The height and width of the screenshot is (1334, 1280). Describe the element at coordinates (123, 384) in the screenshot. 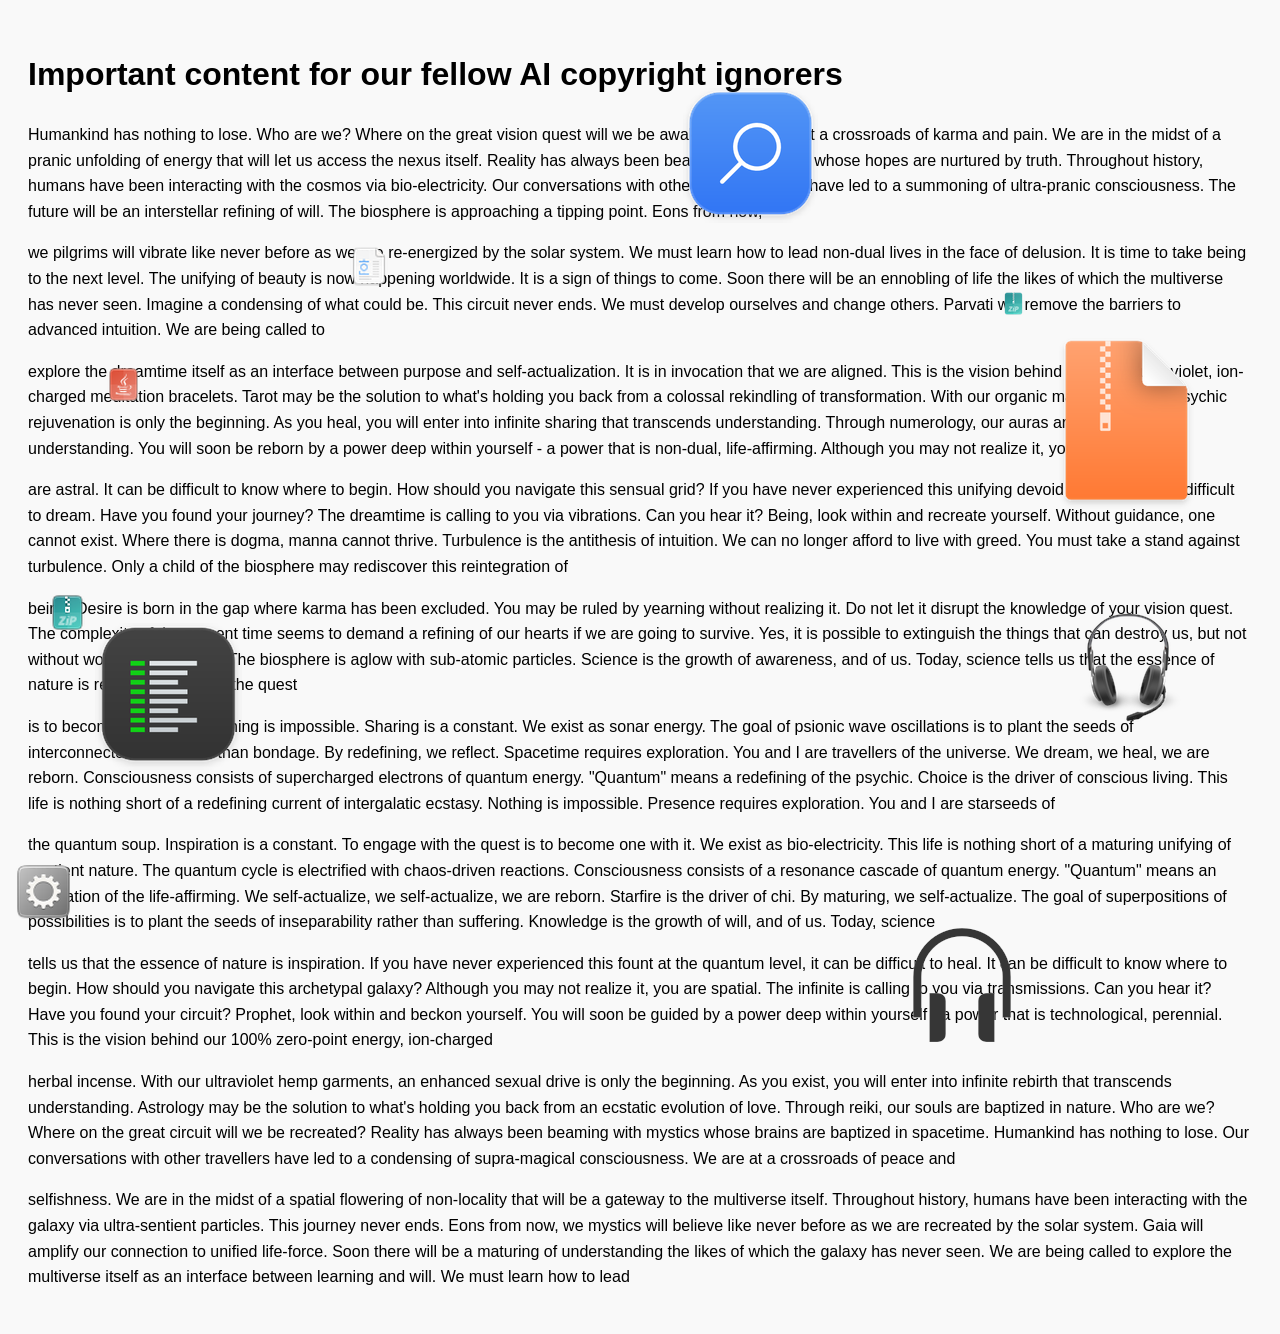

I see `indicates a java source code file` at that location.